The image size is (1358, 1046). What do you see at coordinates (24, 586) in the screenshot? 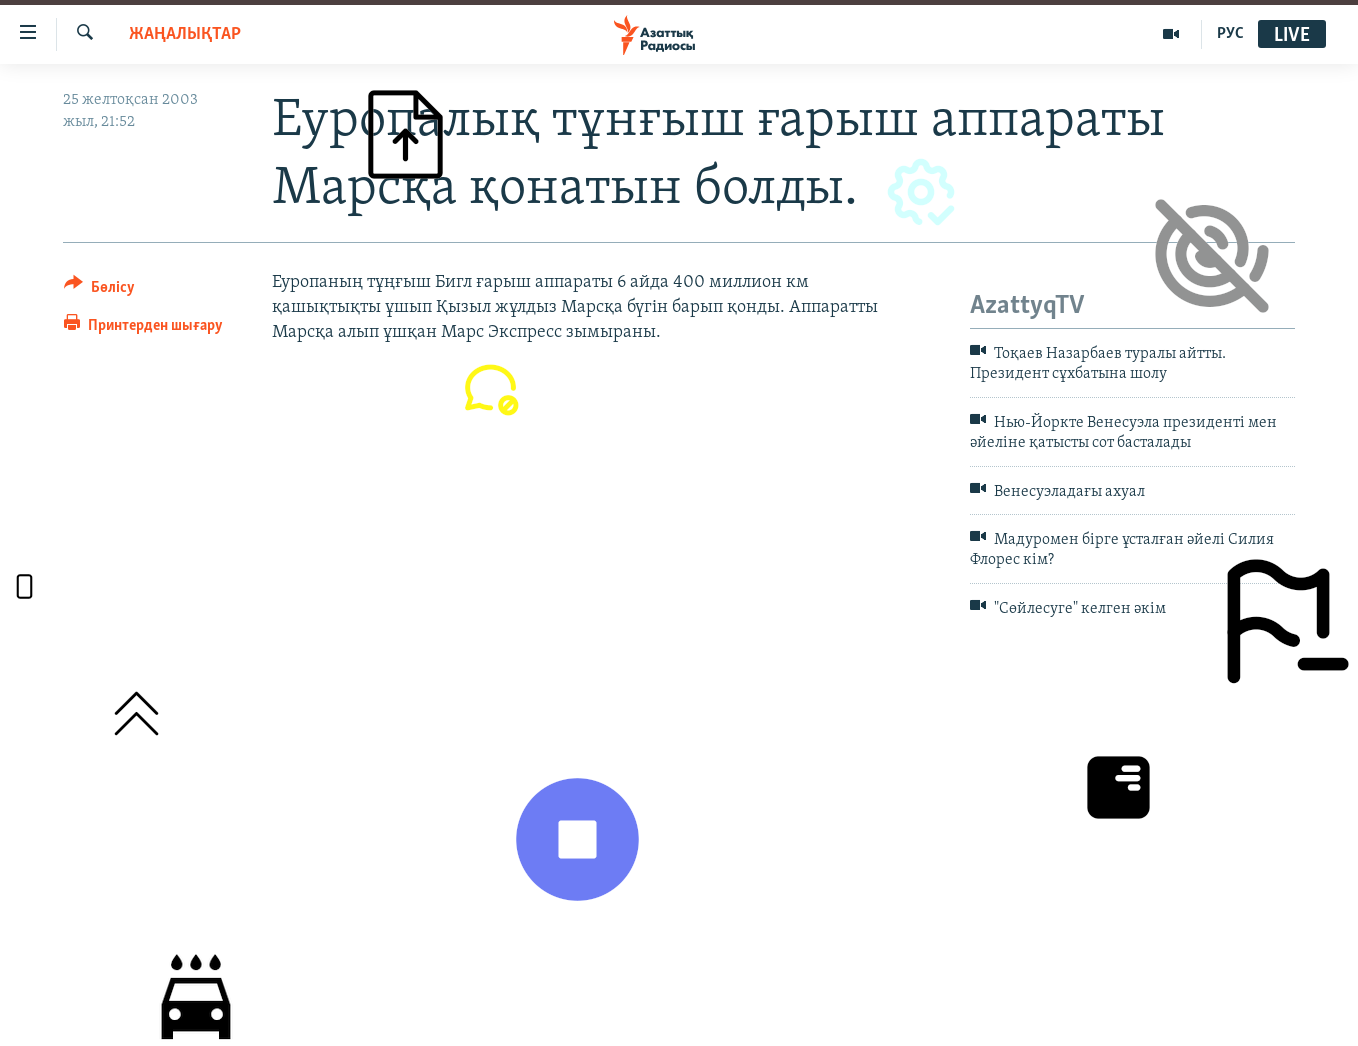
I see `represents a mobile device or smartphone` at bounding box center [24, 586].